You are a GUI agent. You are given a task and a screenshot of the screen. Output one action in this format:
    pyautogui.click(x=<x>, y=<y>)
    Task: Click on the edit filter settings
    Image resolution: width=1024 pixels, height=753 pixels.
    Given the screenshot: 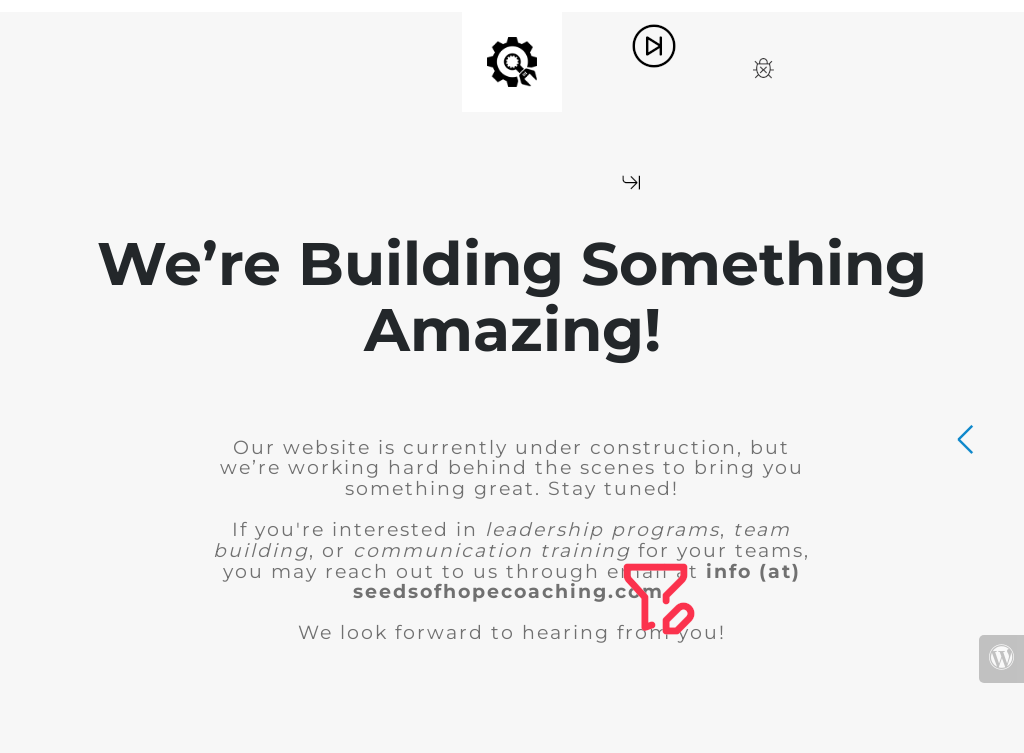 What is the action you would take?
    pyautogui.click(x=655, y=595)
    